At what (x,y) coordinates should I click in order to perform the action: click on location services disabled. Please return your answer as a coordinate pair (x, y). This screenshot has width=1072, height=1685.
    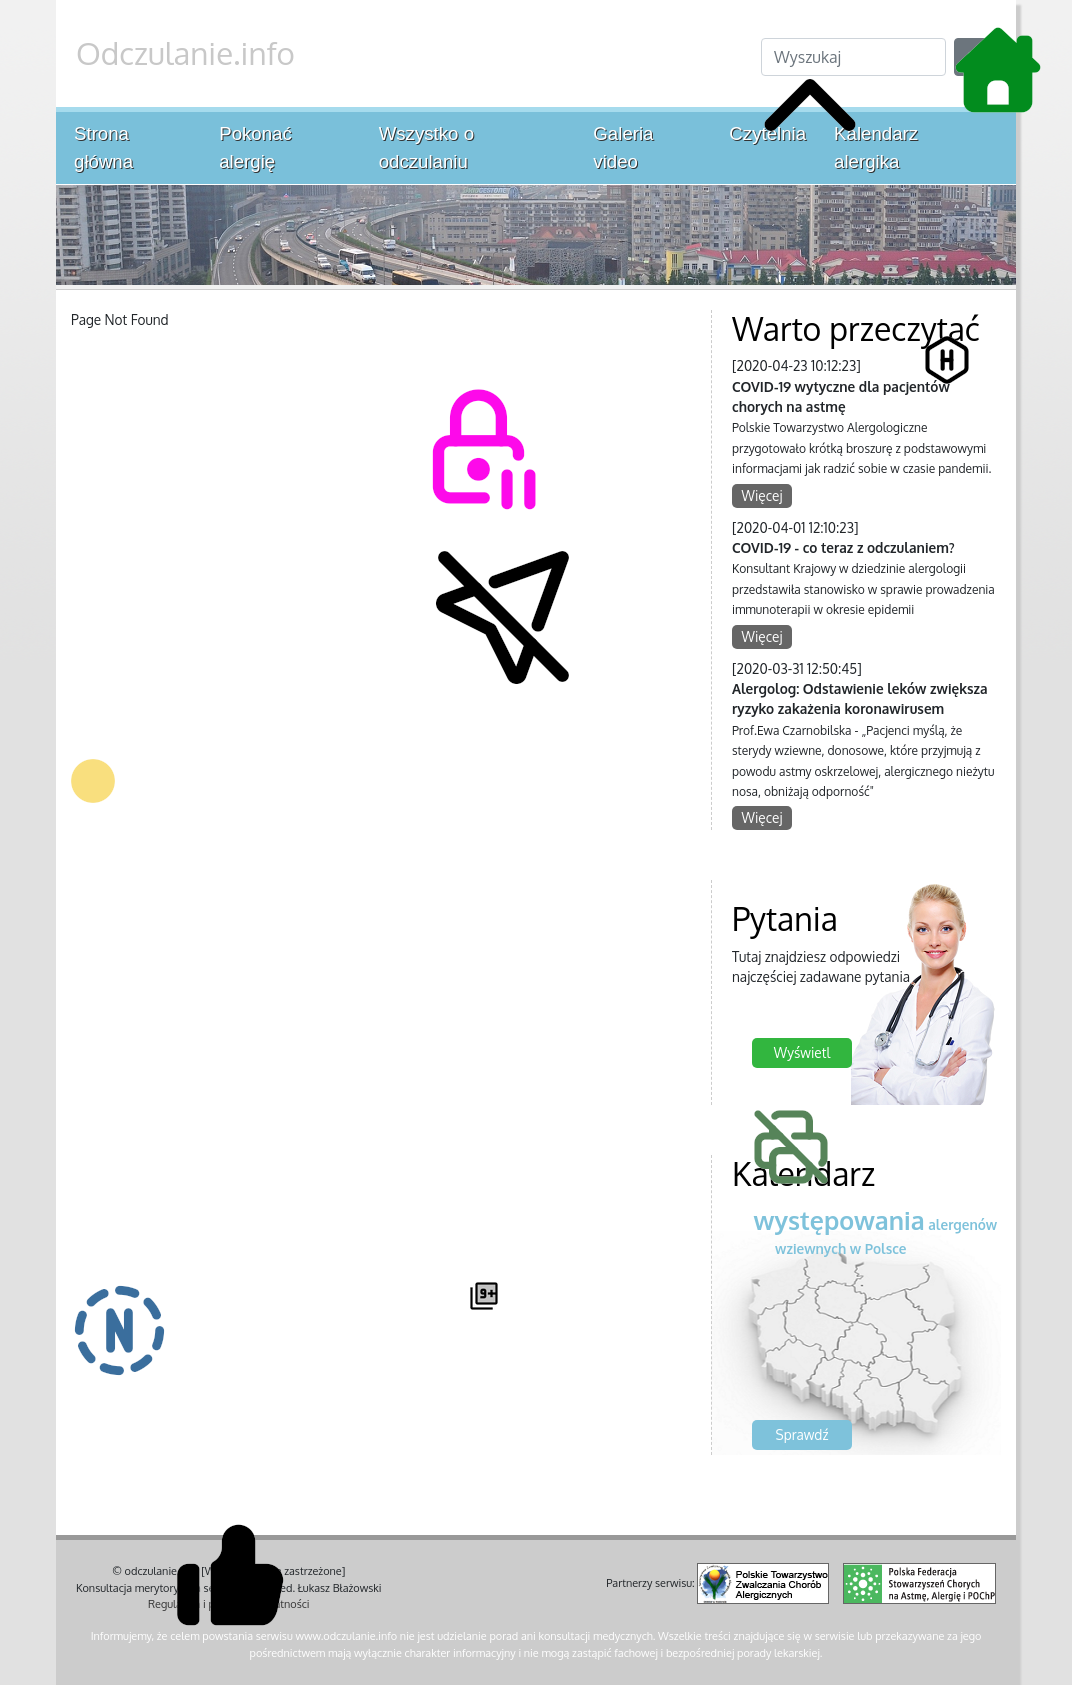
    Looking at the image, I should click on (503, 616).